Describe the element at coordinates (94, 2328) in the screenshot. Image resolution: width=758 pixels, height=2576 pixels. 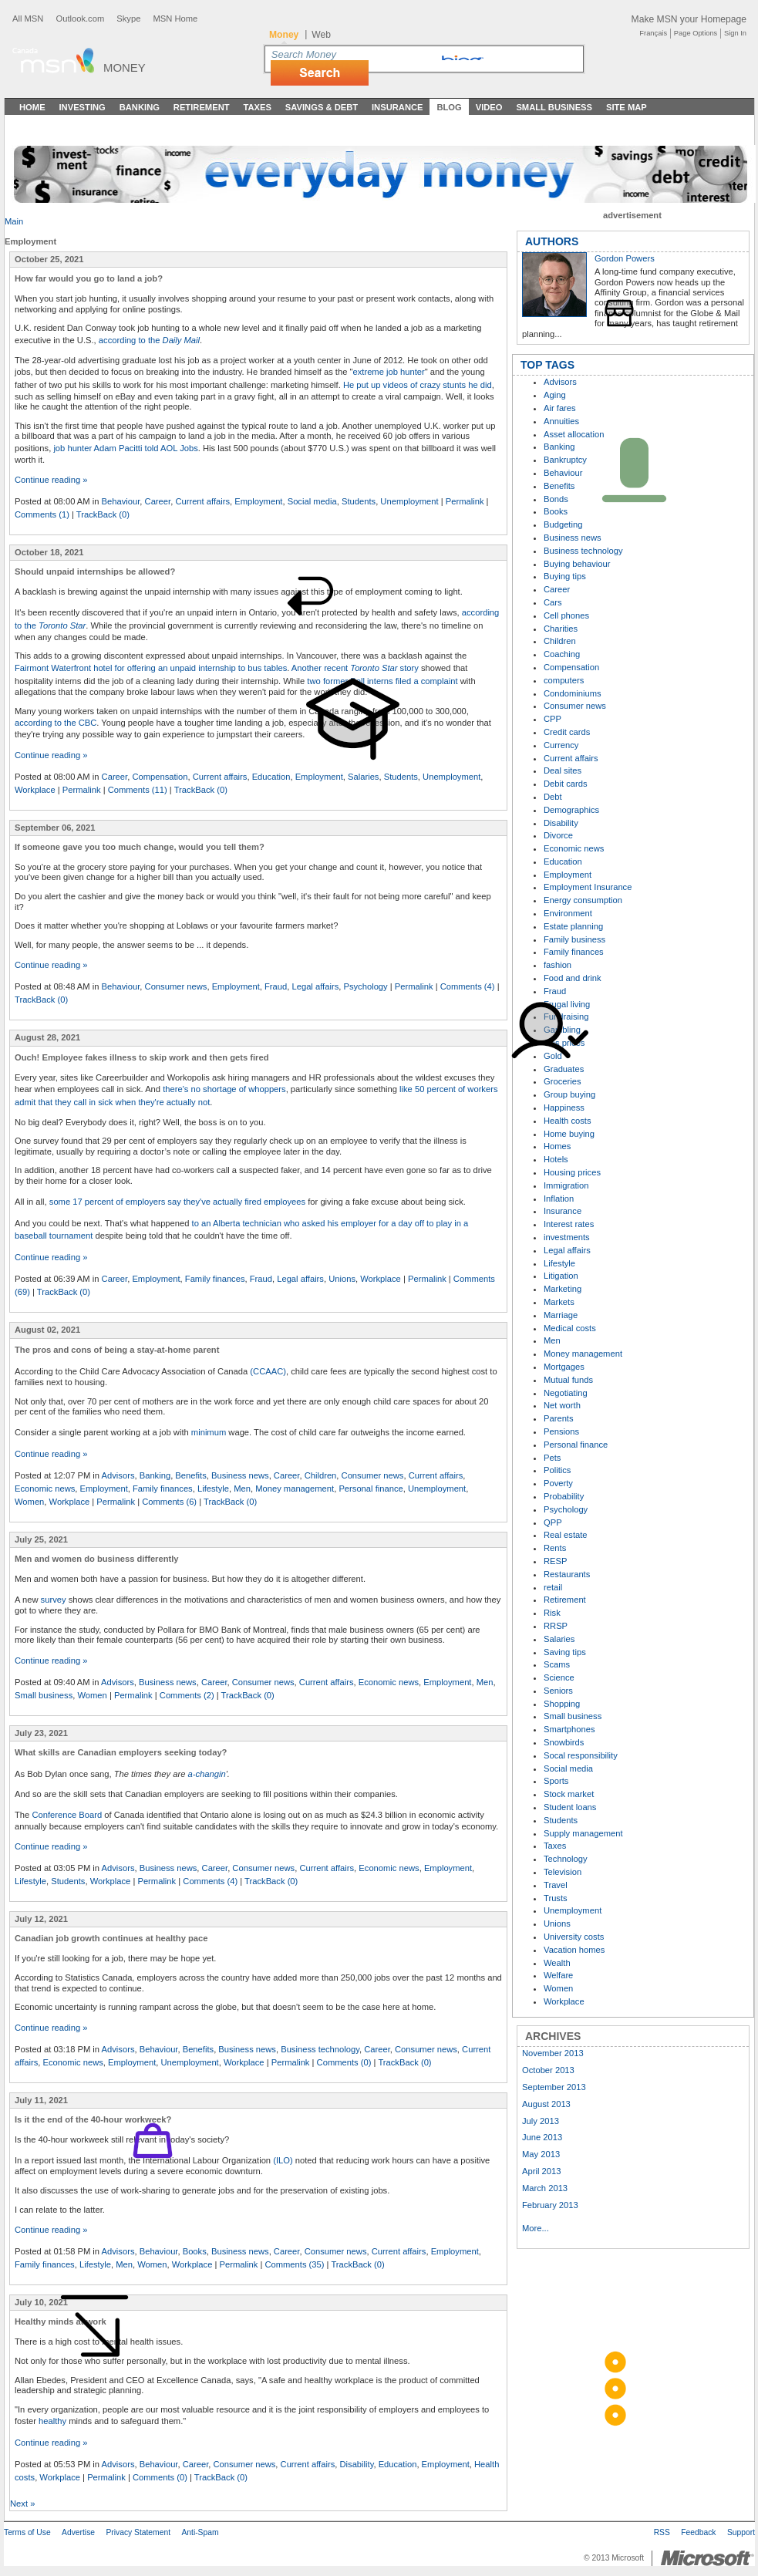
I see `move item to bottom-right corner` at that location.